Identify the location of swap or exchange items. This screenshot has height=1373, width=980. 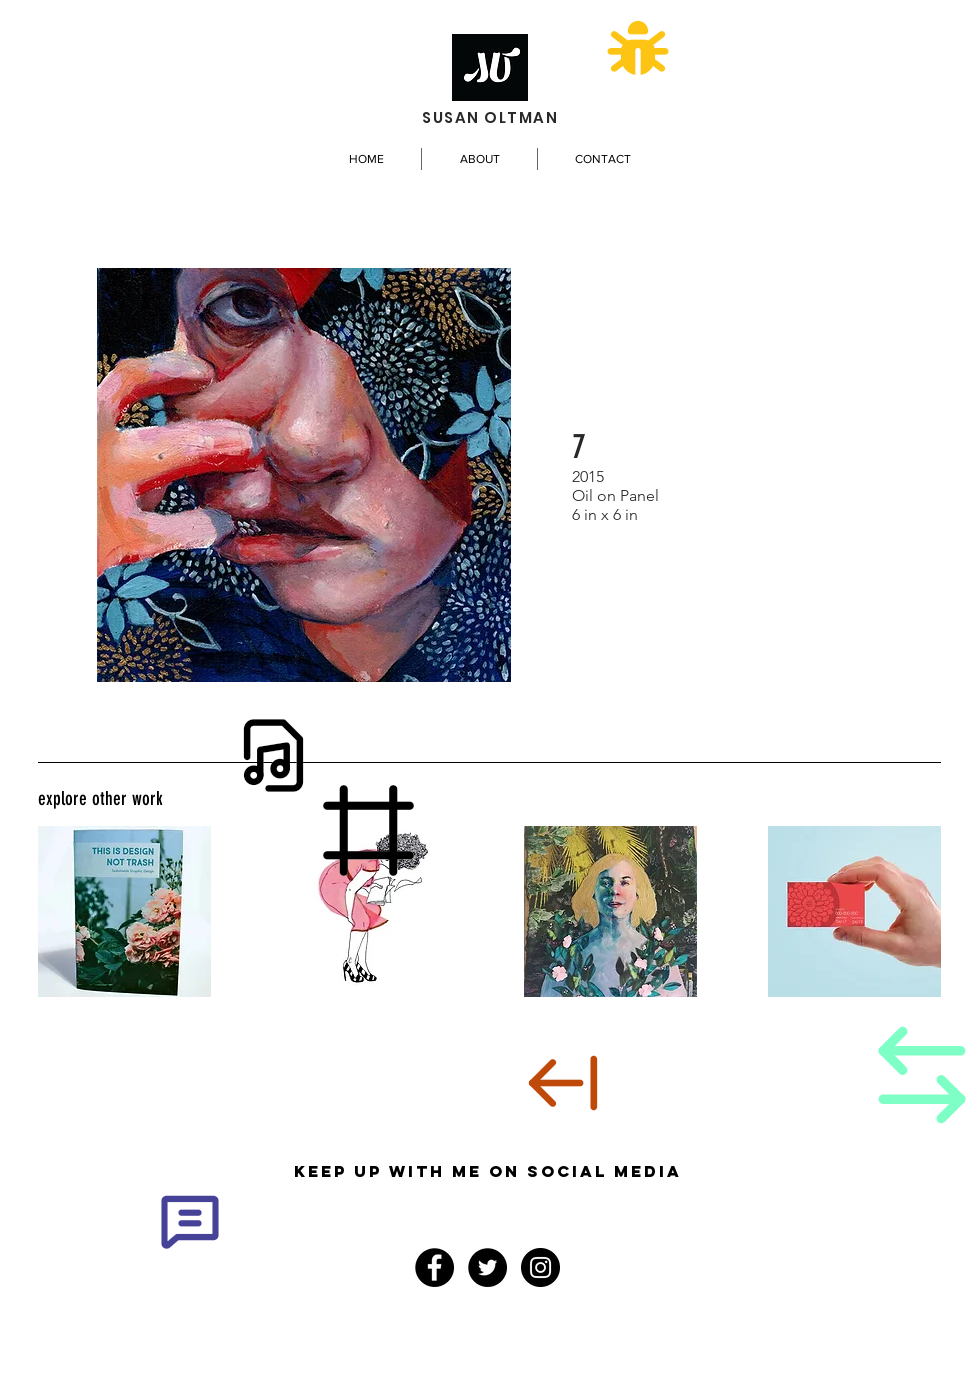
(922, 1075).